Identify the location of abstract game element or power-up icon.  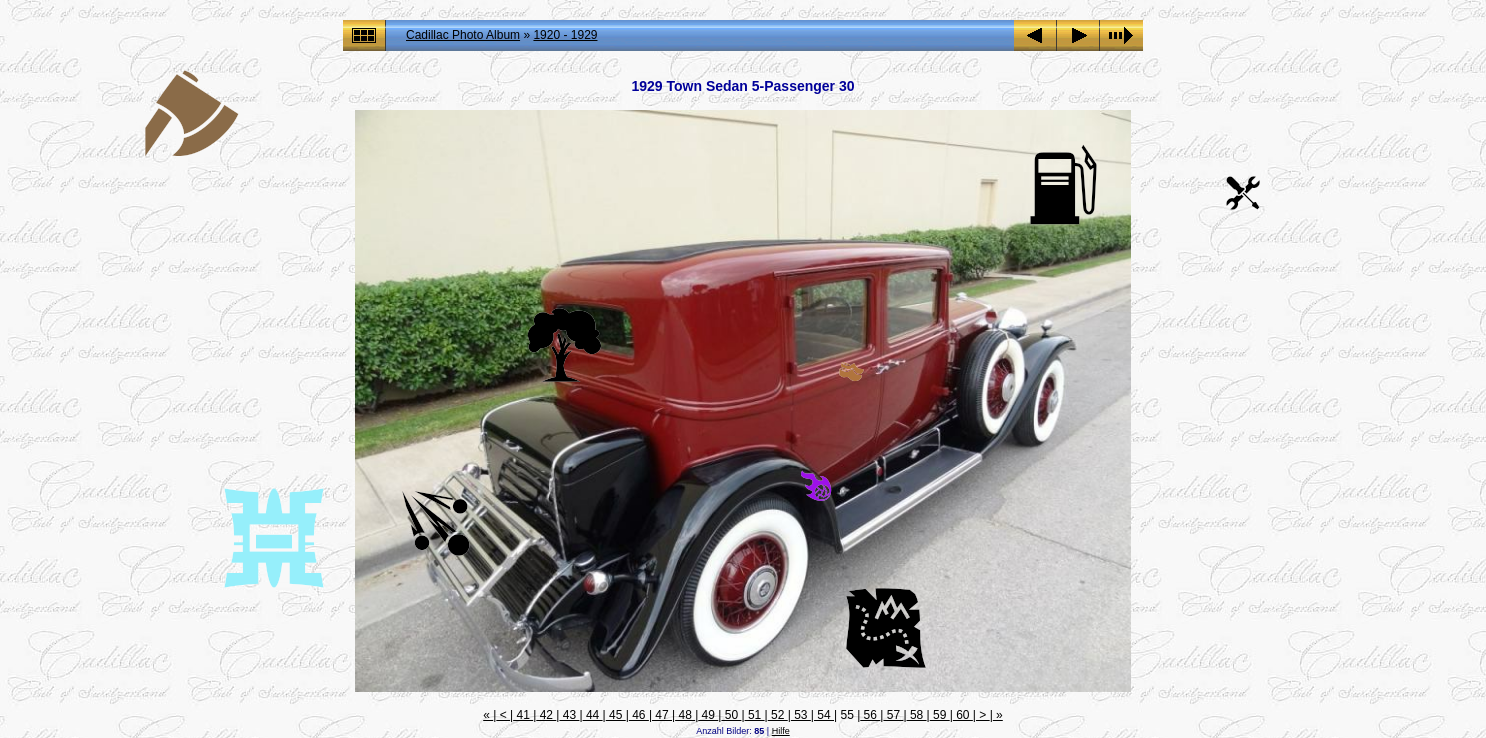
(274, 538).